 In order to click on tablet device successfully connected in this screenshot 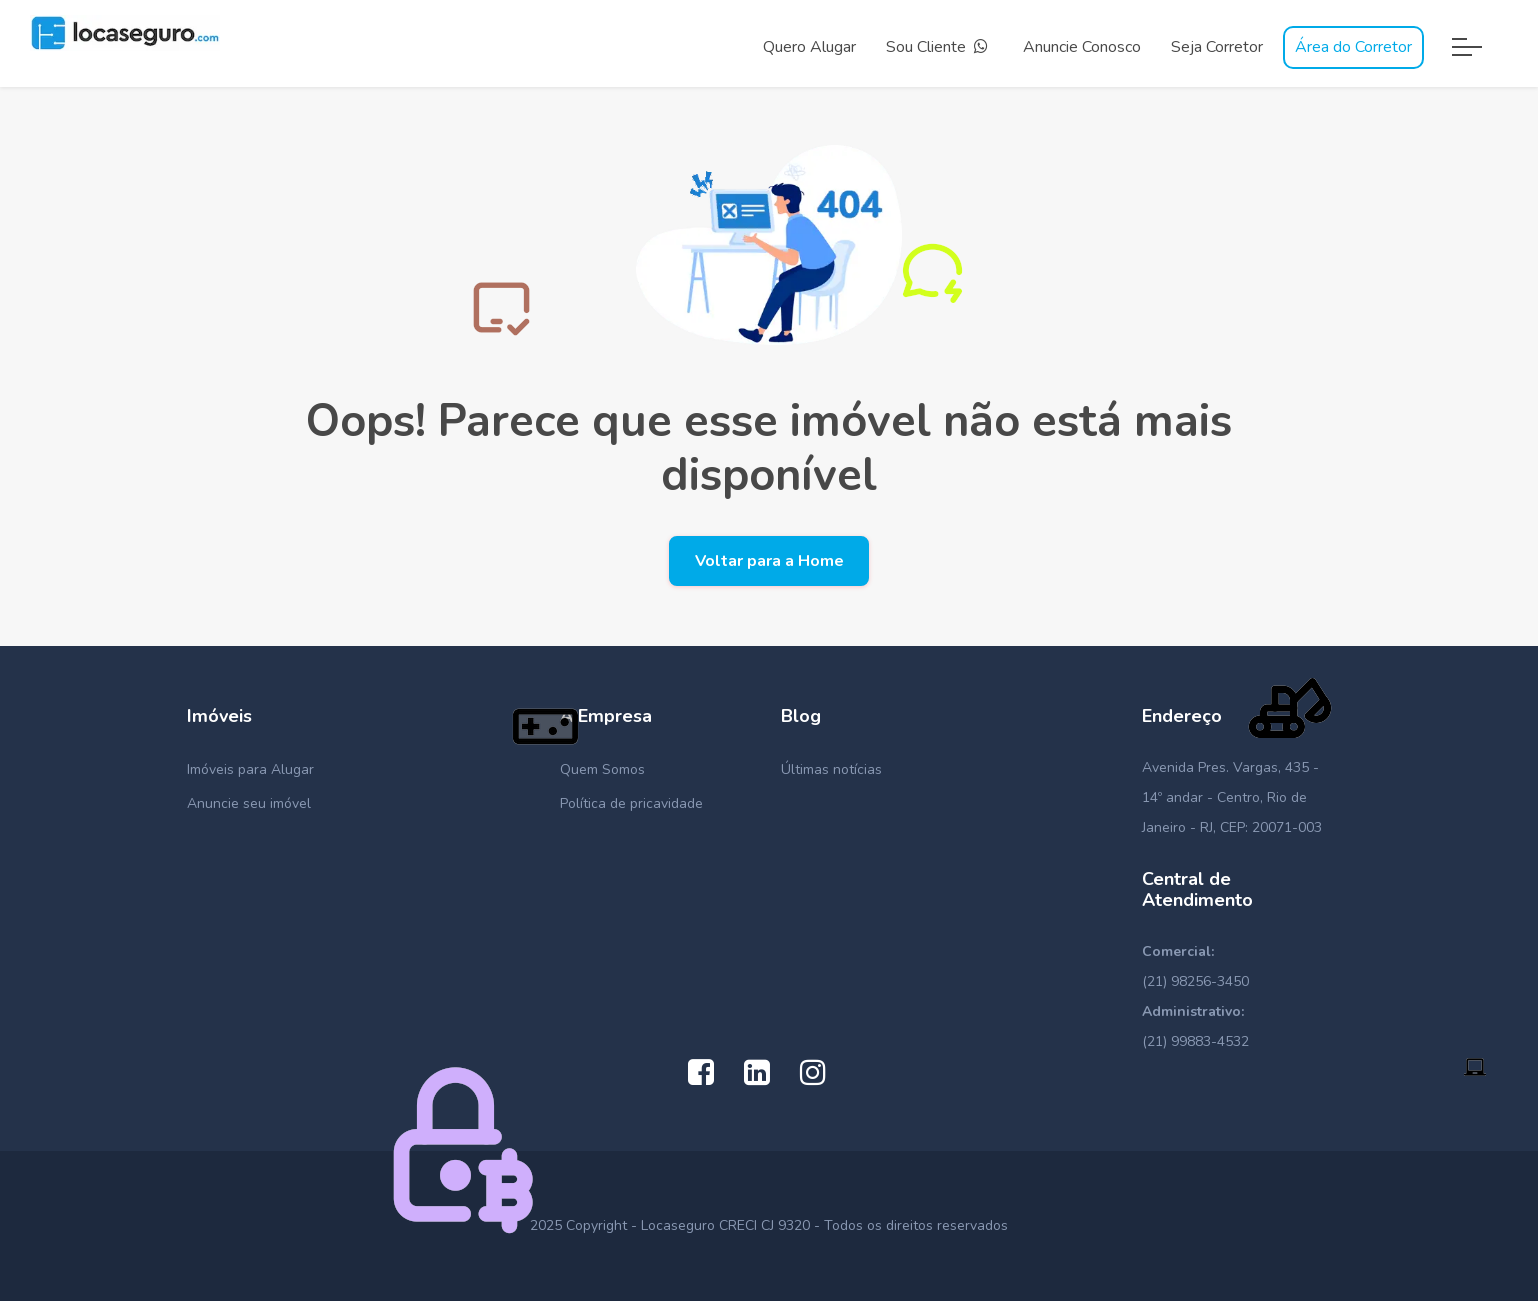, I will do `click(501, 307)`.